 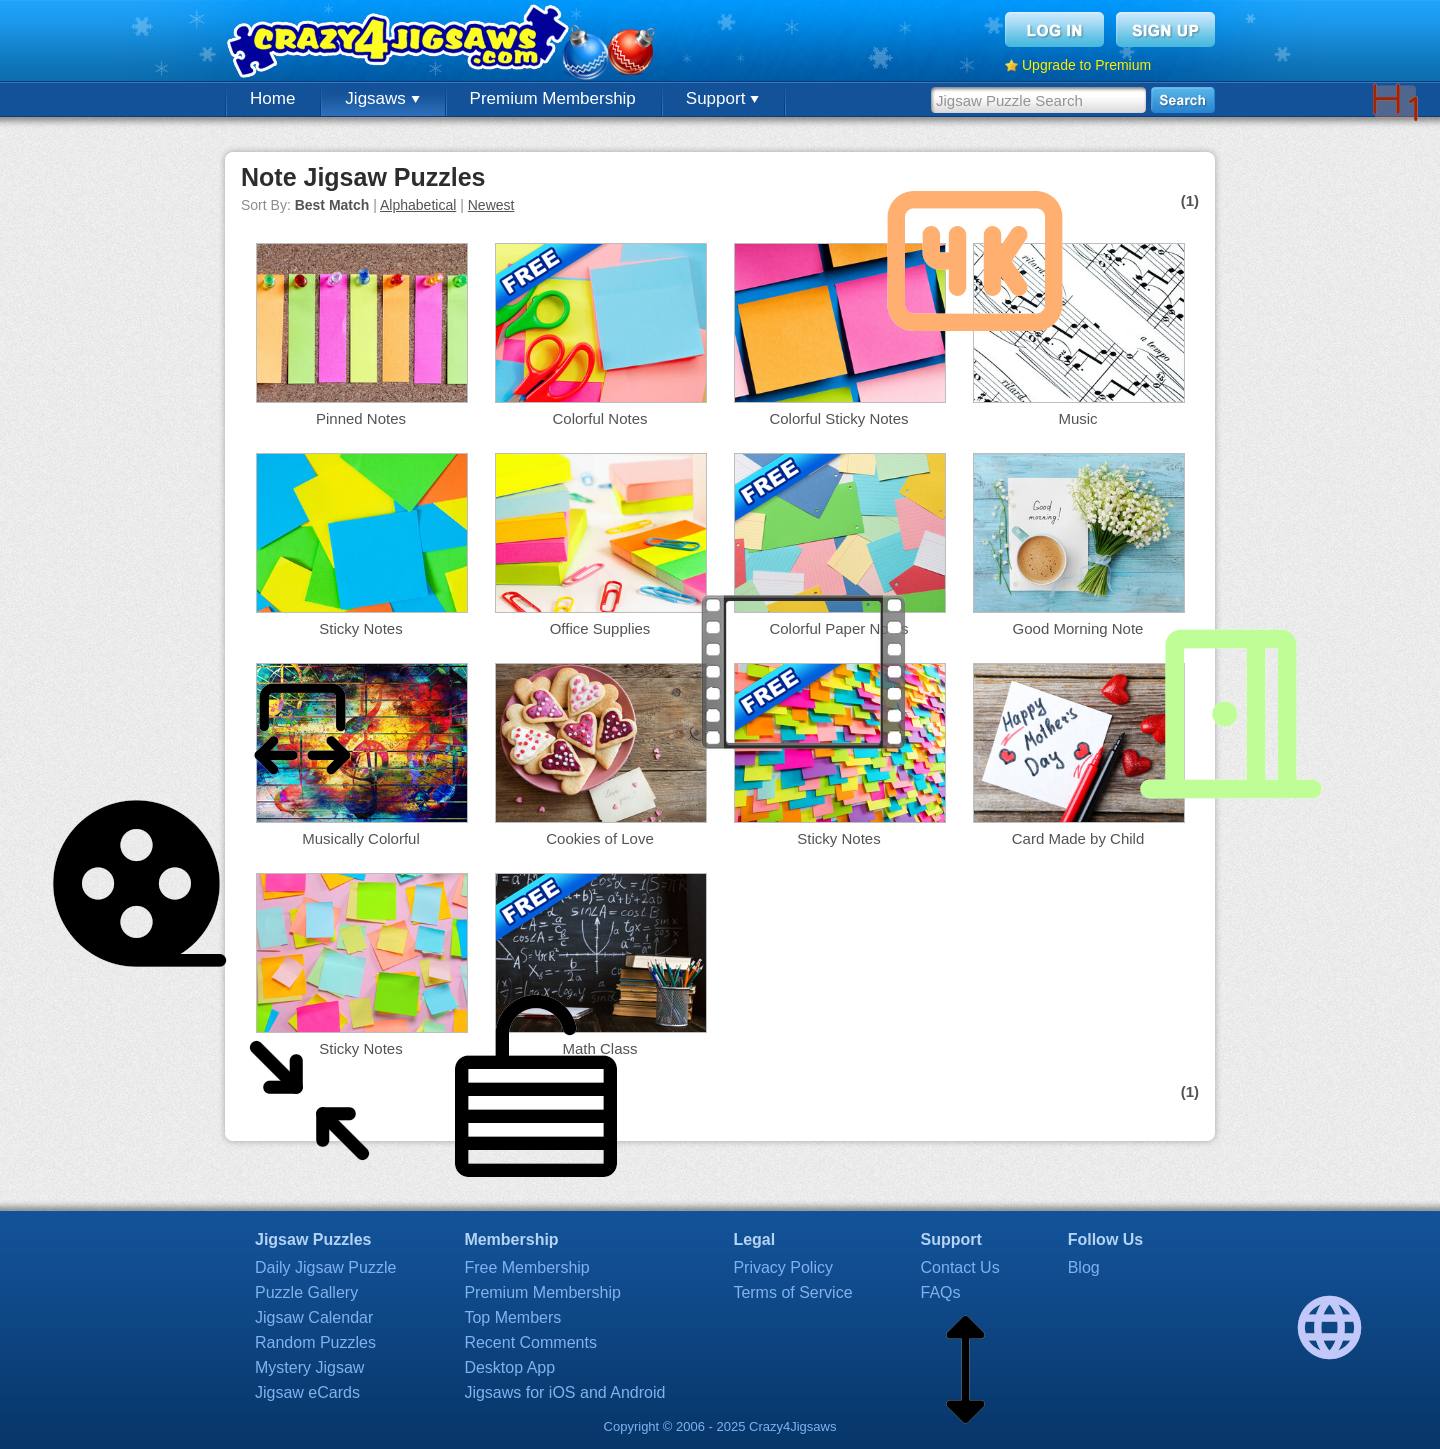 What do you see at coordinates (536, 1096) in the screenshot?
I see `unlocked or unsecured state` at bounding box center [536, 1096].